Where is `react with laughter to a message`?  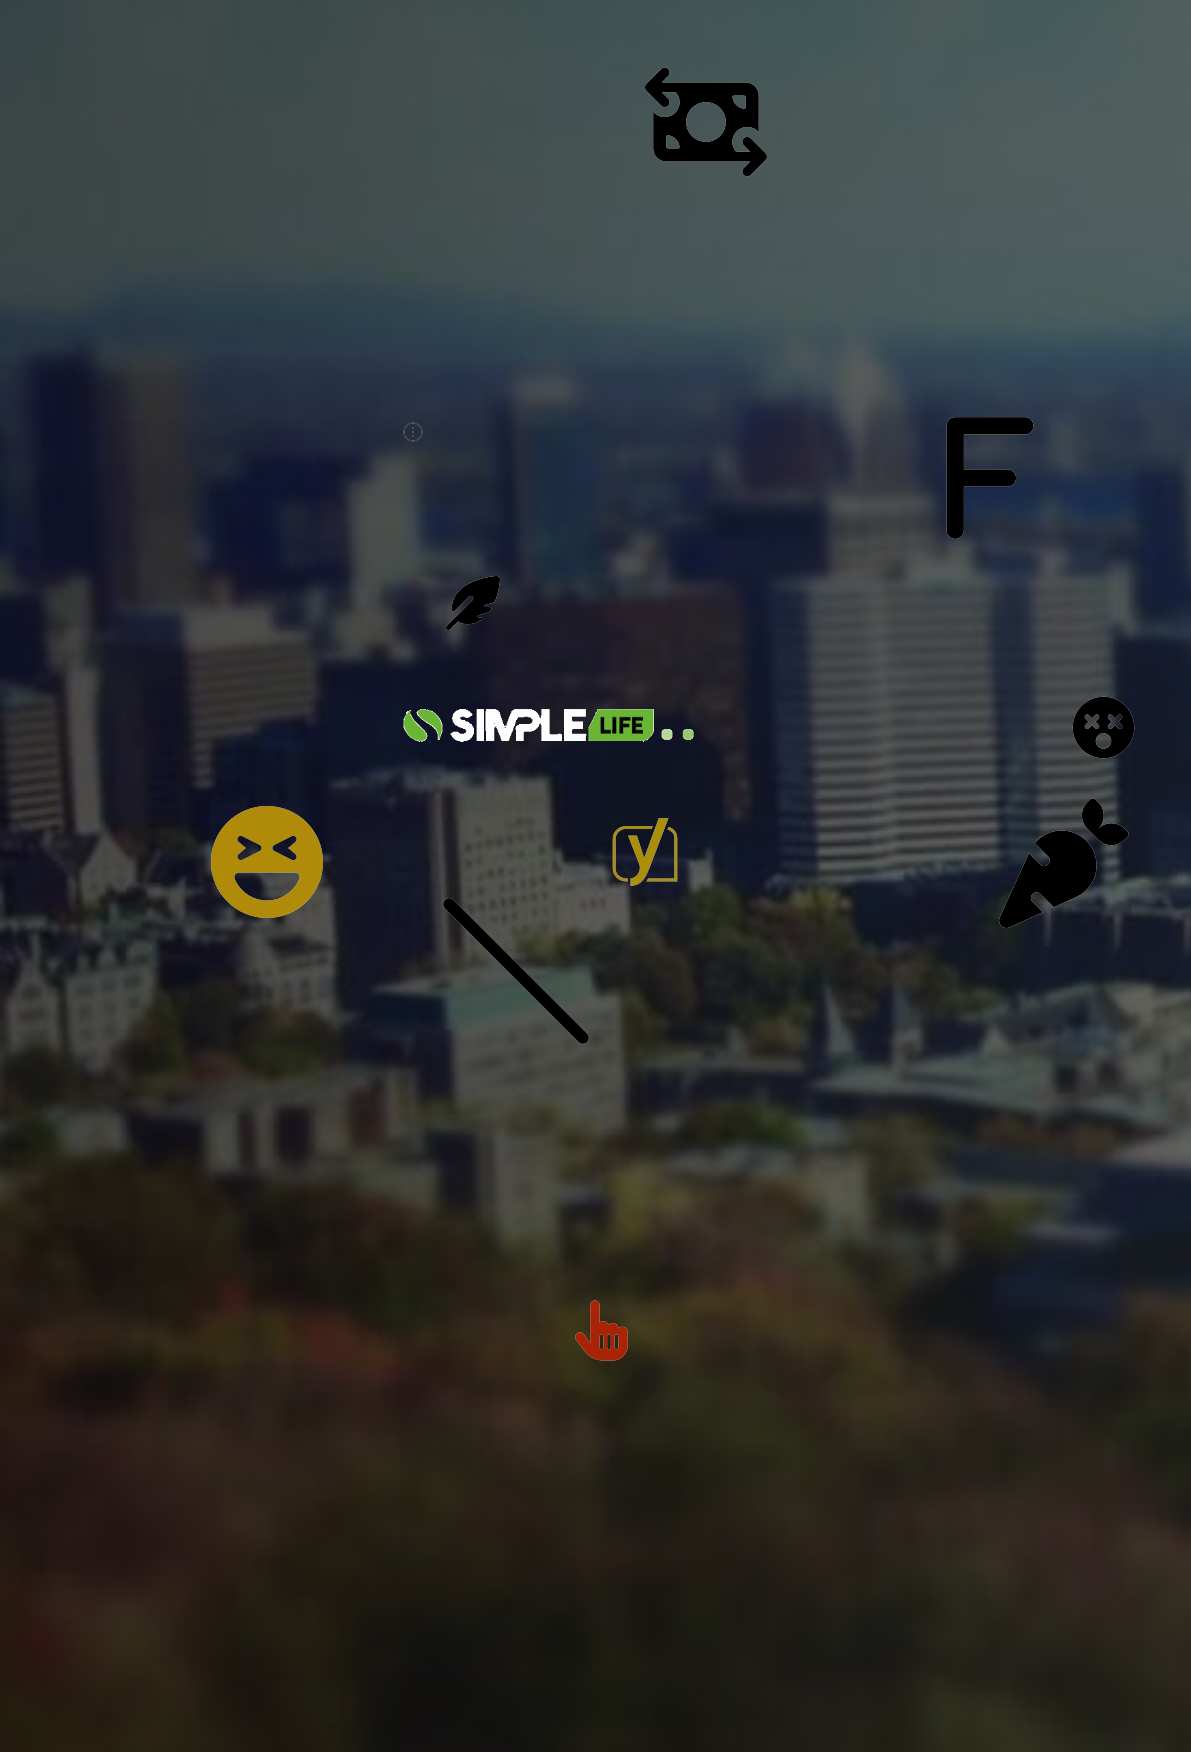
react with laughter to a message is located at coordinates (267, 862).